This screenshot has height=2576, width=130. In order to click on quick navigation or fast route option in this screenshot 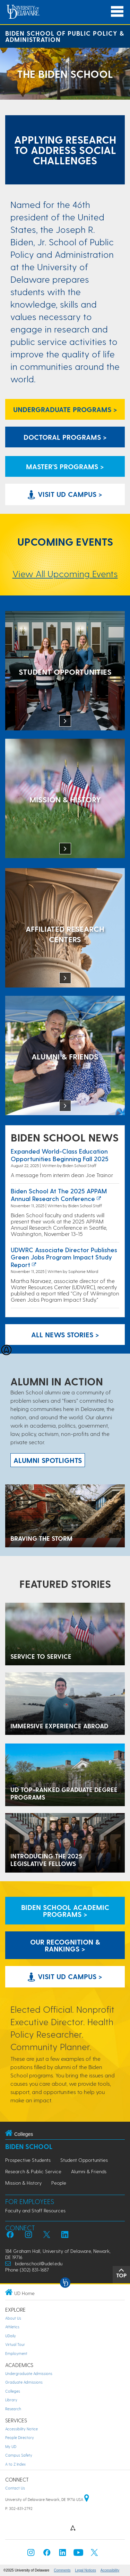, I will do `click(73, 2528)`.